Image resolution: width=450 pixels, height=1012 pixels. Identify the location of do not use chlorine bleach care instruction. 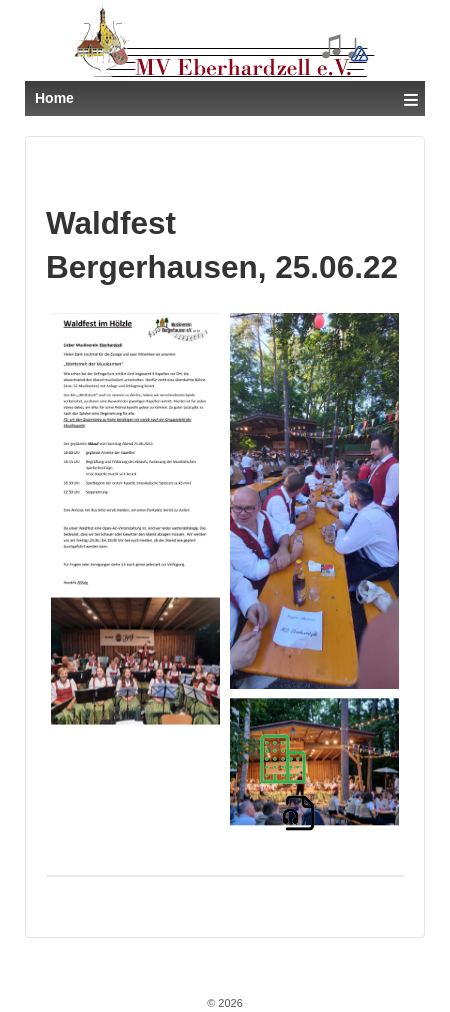
(359, 54).